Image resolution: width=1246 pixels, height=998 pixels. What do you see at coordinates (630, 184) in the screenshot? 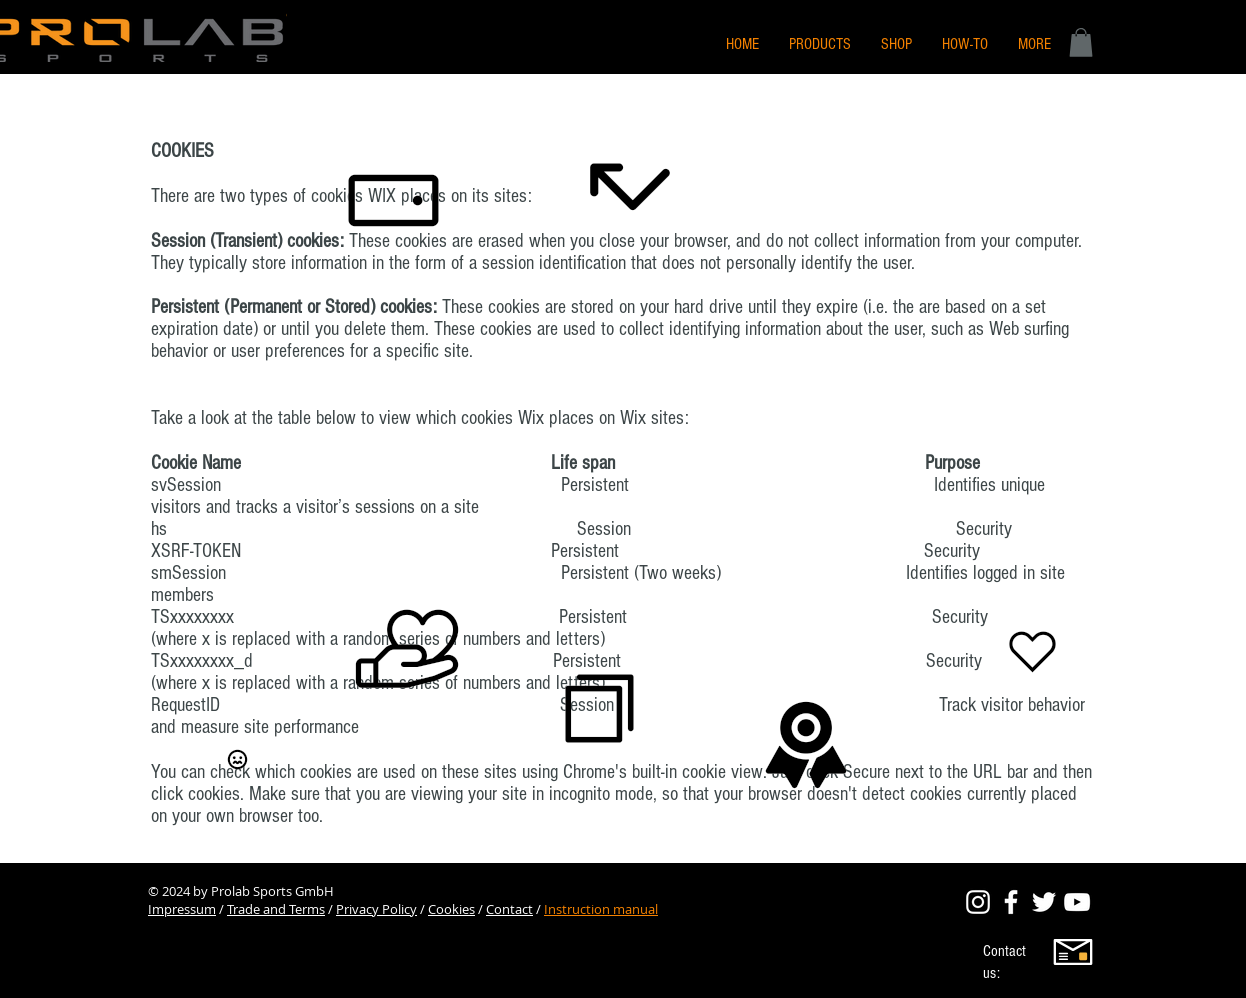
I see `go back to previous step` at bounding box center [630, 184].